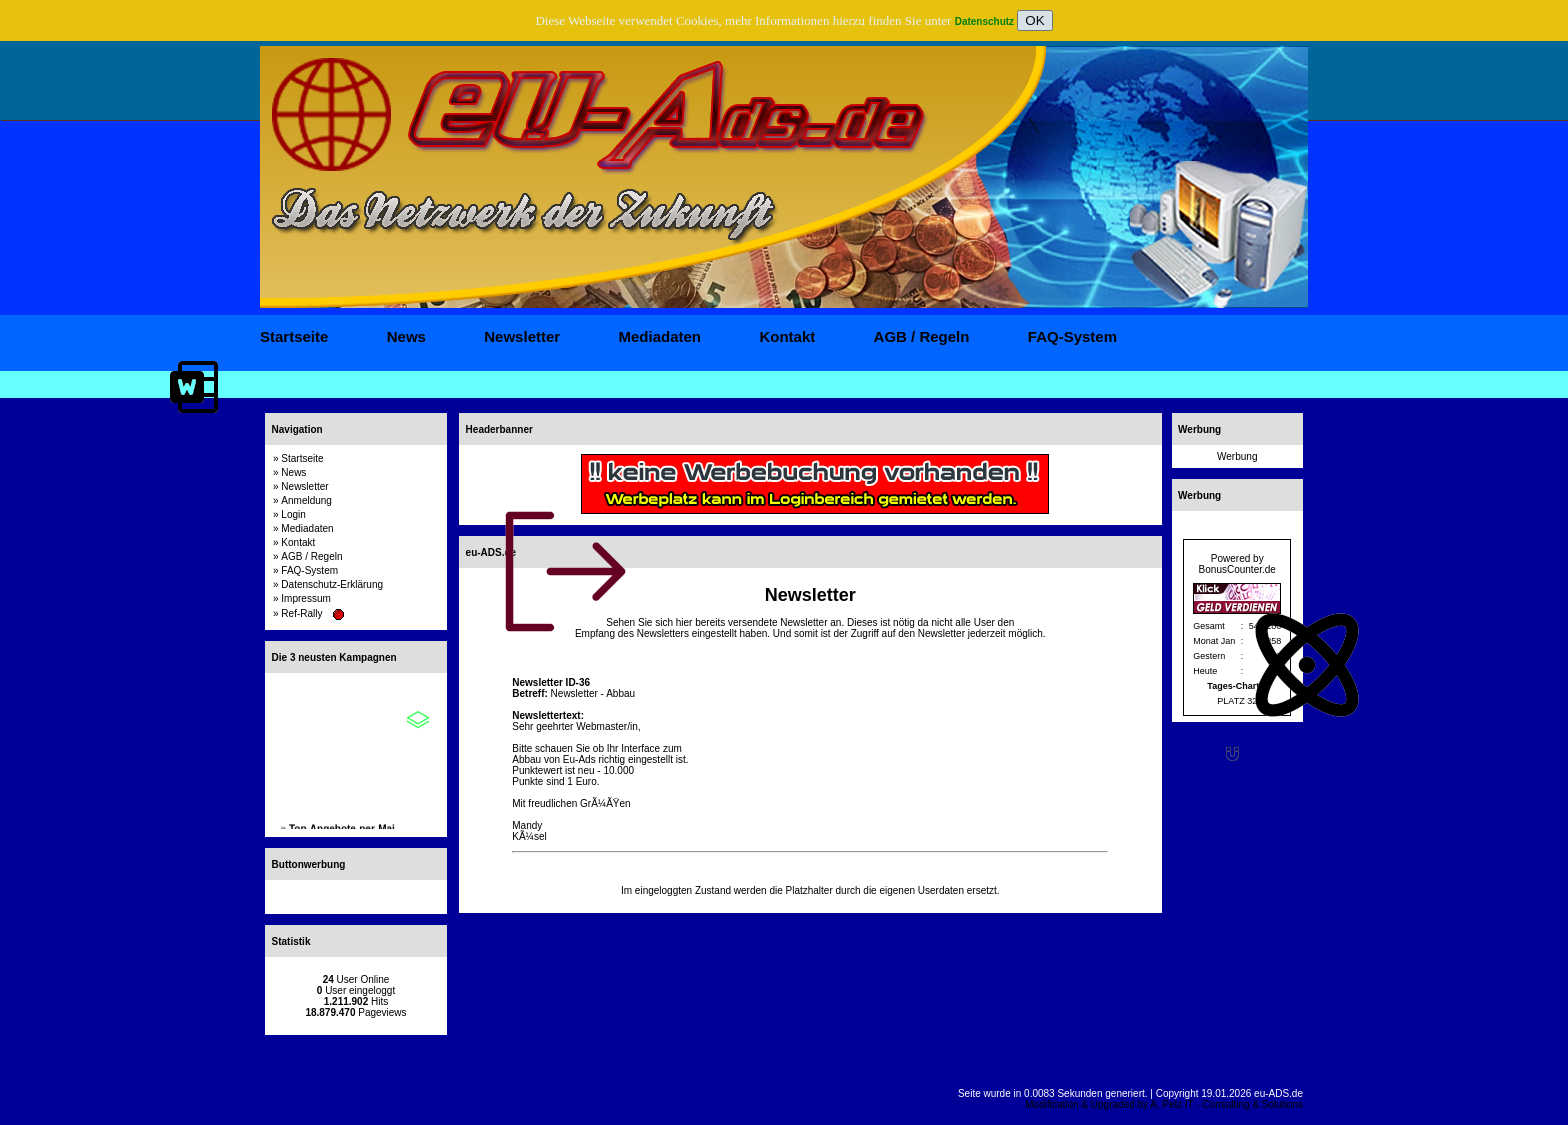 This screenshot has width=1568, height=1125. I want to click on sign out of your account, so click(560, 571).